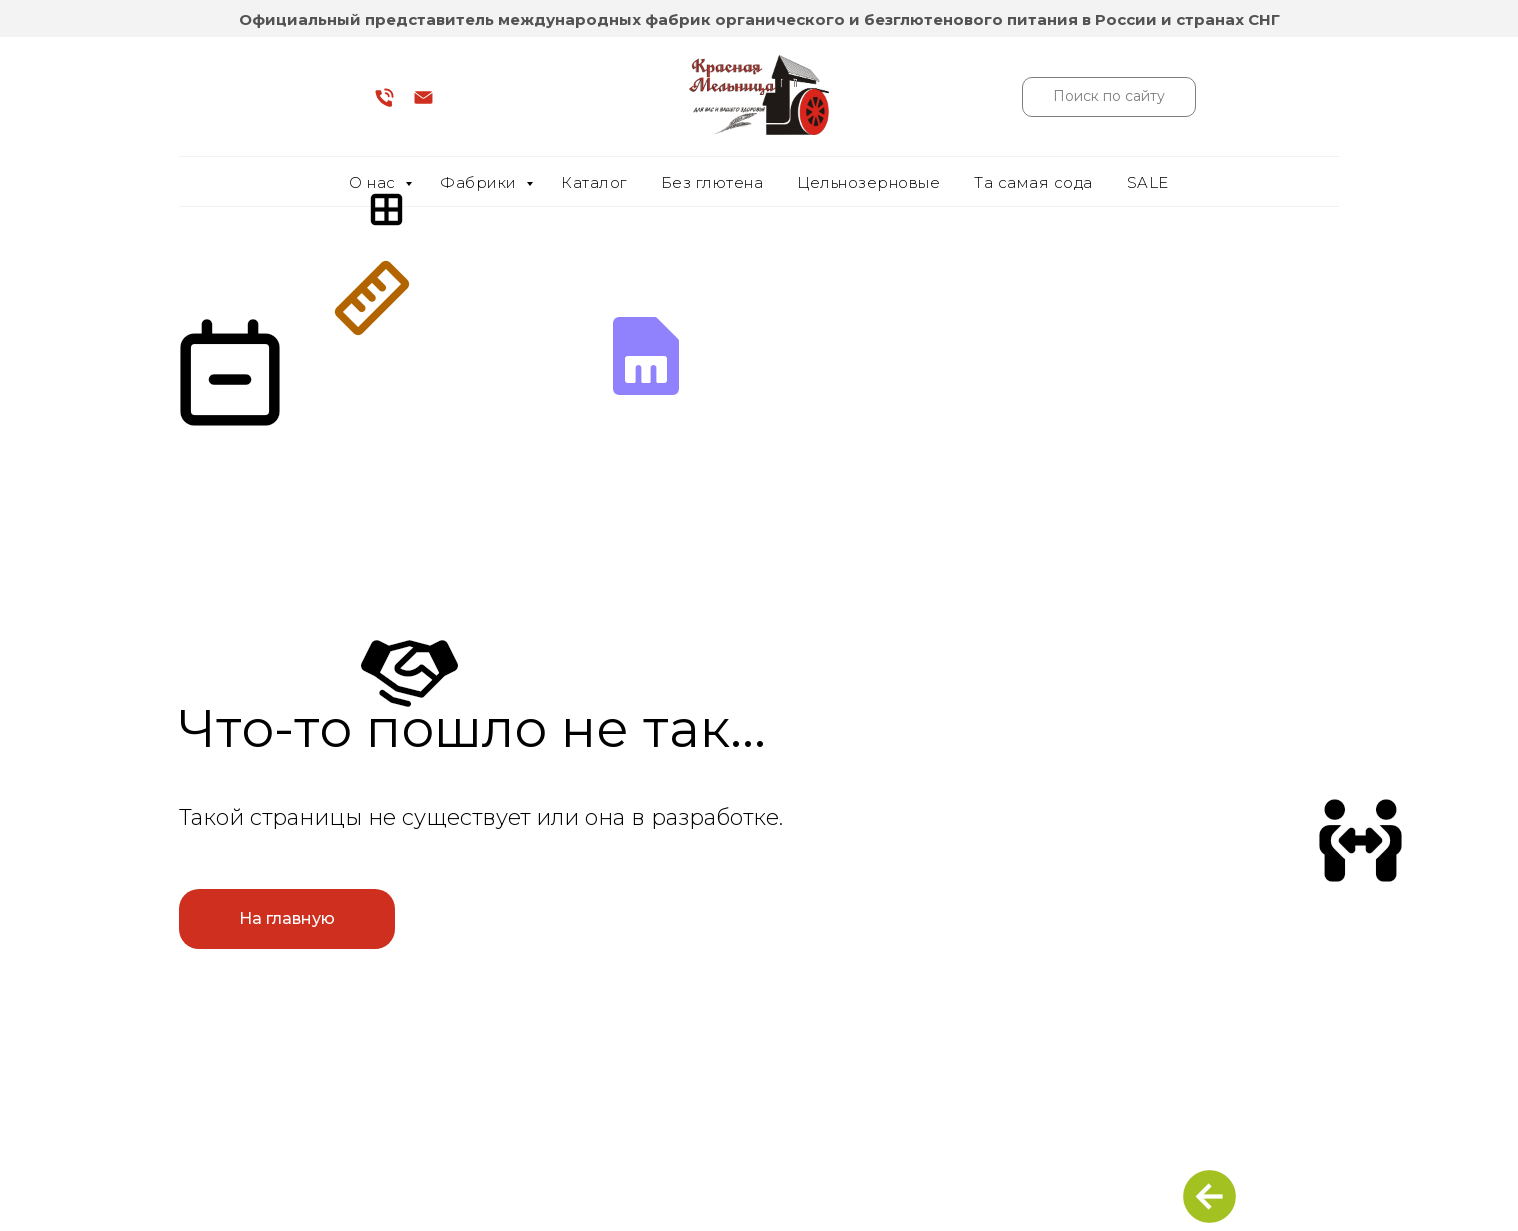  Describe the element at coordinates (409, 670) in the screenshot. I see `indicates a partnership or collaboration` at that location.